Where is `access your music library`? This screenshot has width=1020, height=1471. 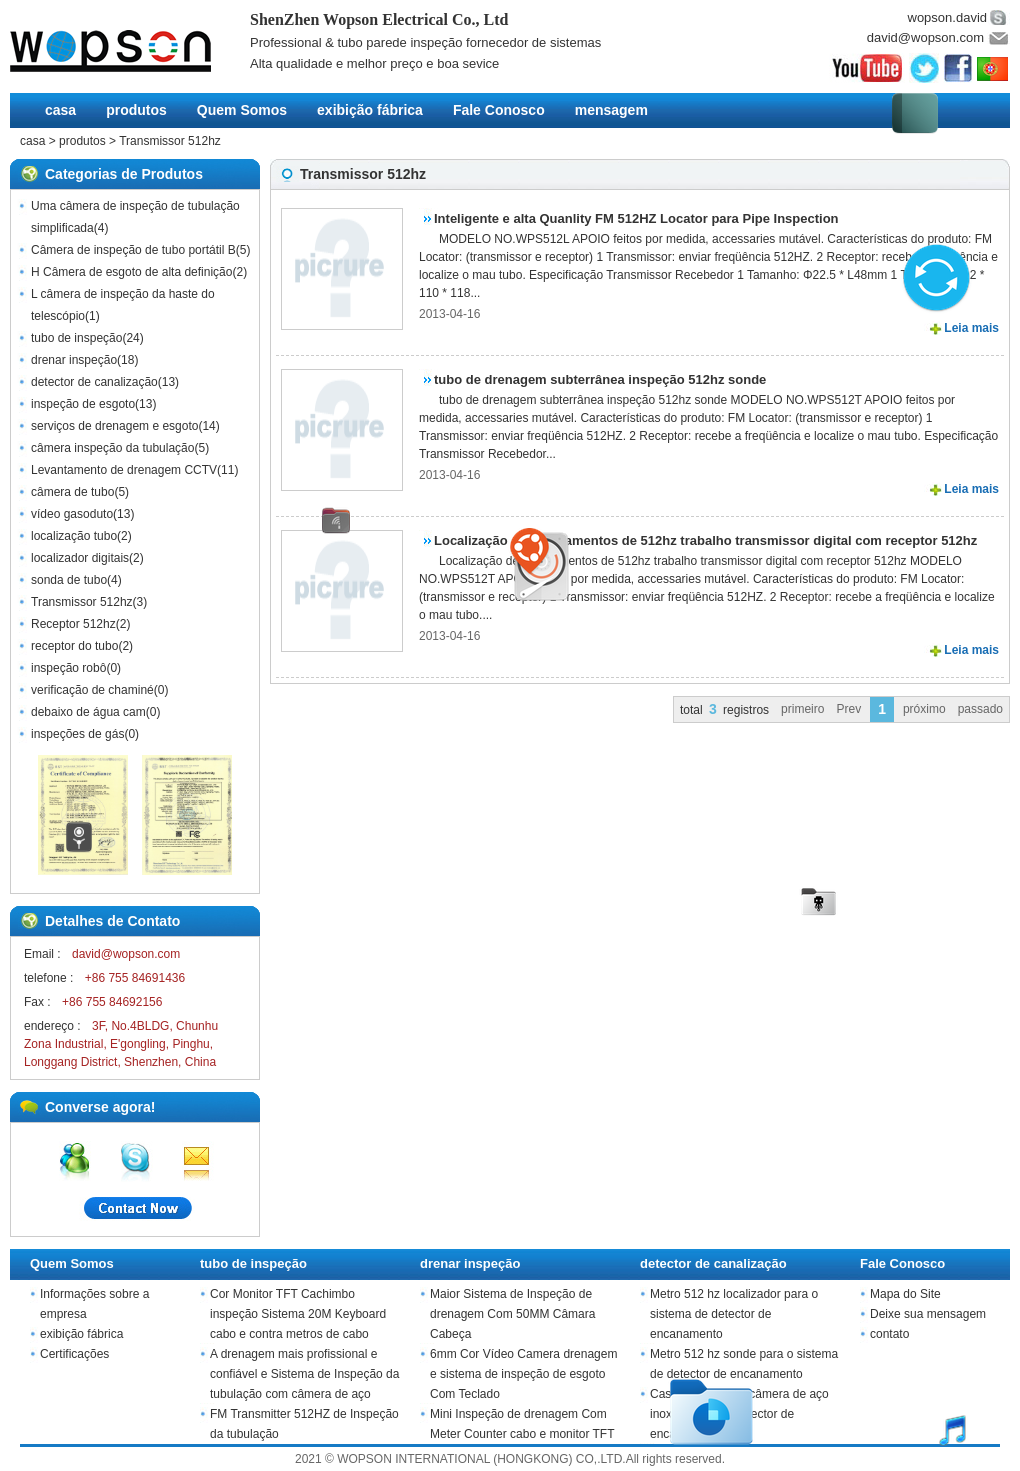 access your music library is located at coordinates (953, 1430).